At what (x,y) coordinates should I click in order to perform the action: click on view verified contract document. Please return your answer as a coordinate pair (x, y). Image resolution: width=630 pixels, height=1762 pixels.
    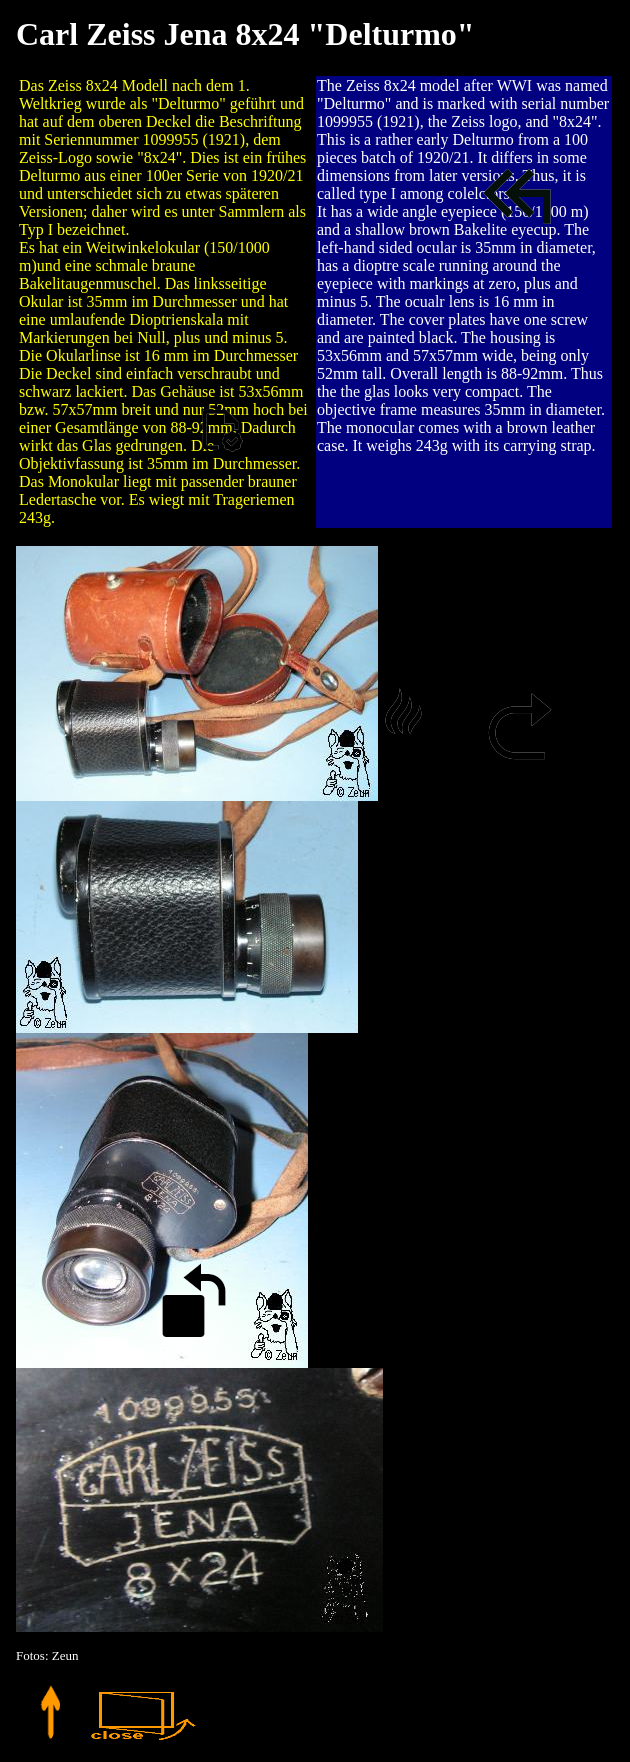
    Looking at the image, I should click on (220, 429).